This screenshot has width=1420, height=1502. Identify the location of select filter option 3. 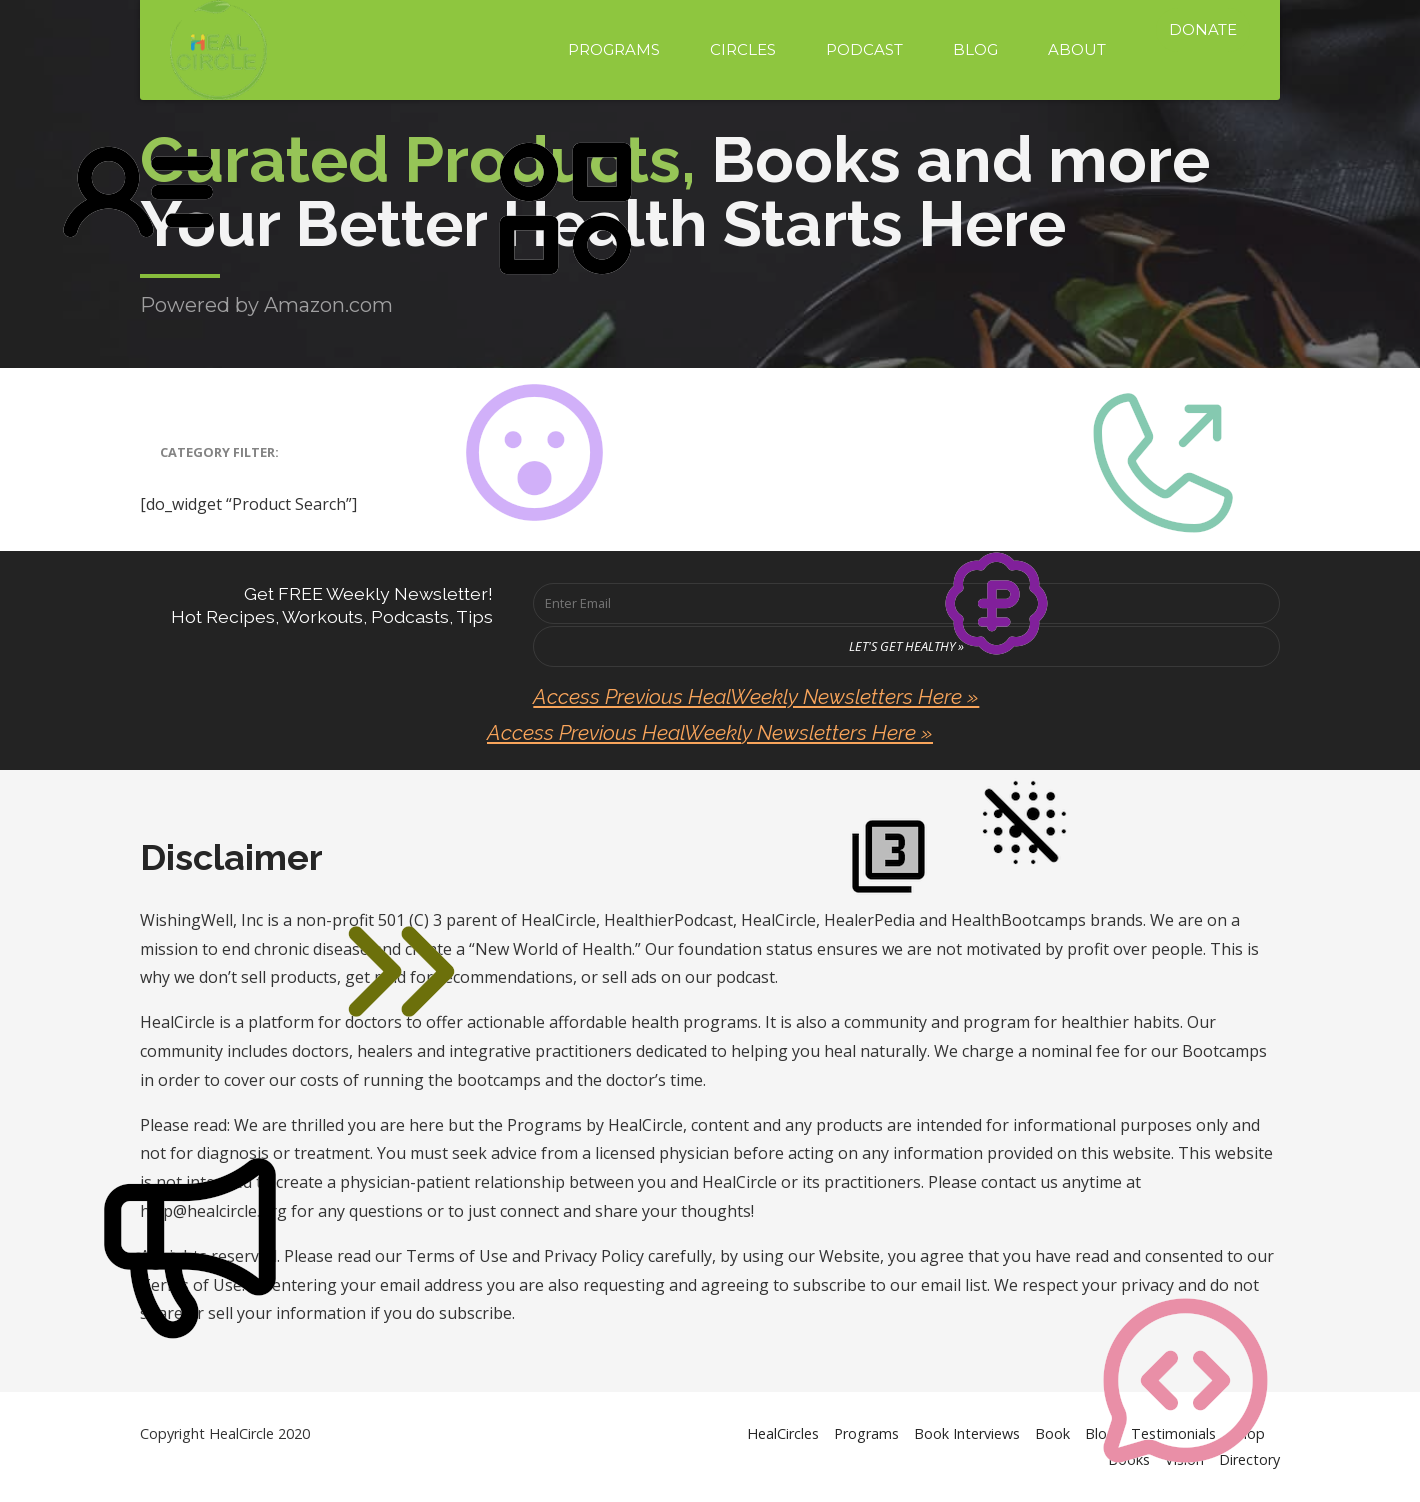
(888, 856).